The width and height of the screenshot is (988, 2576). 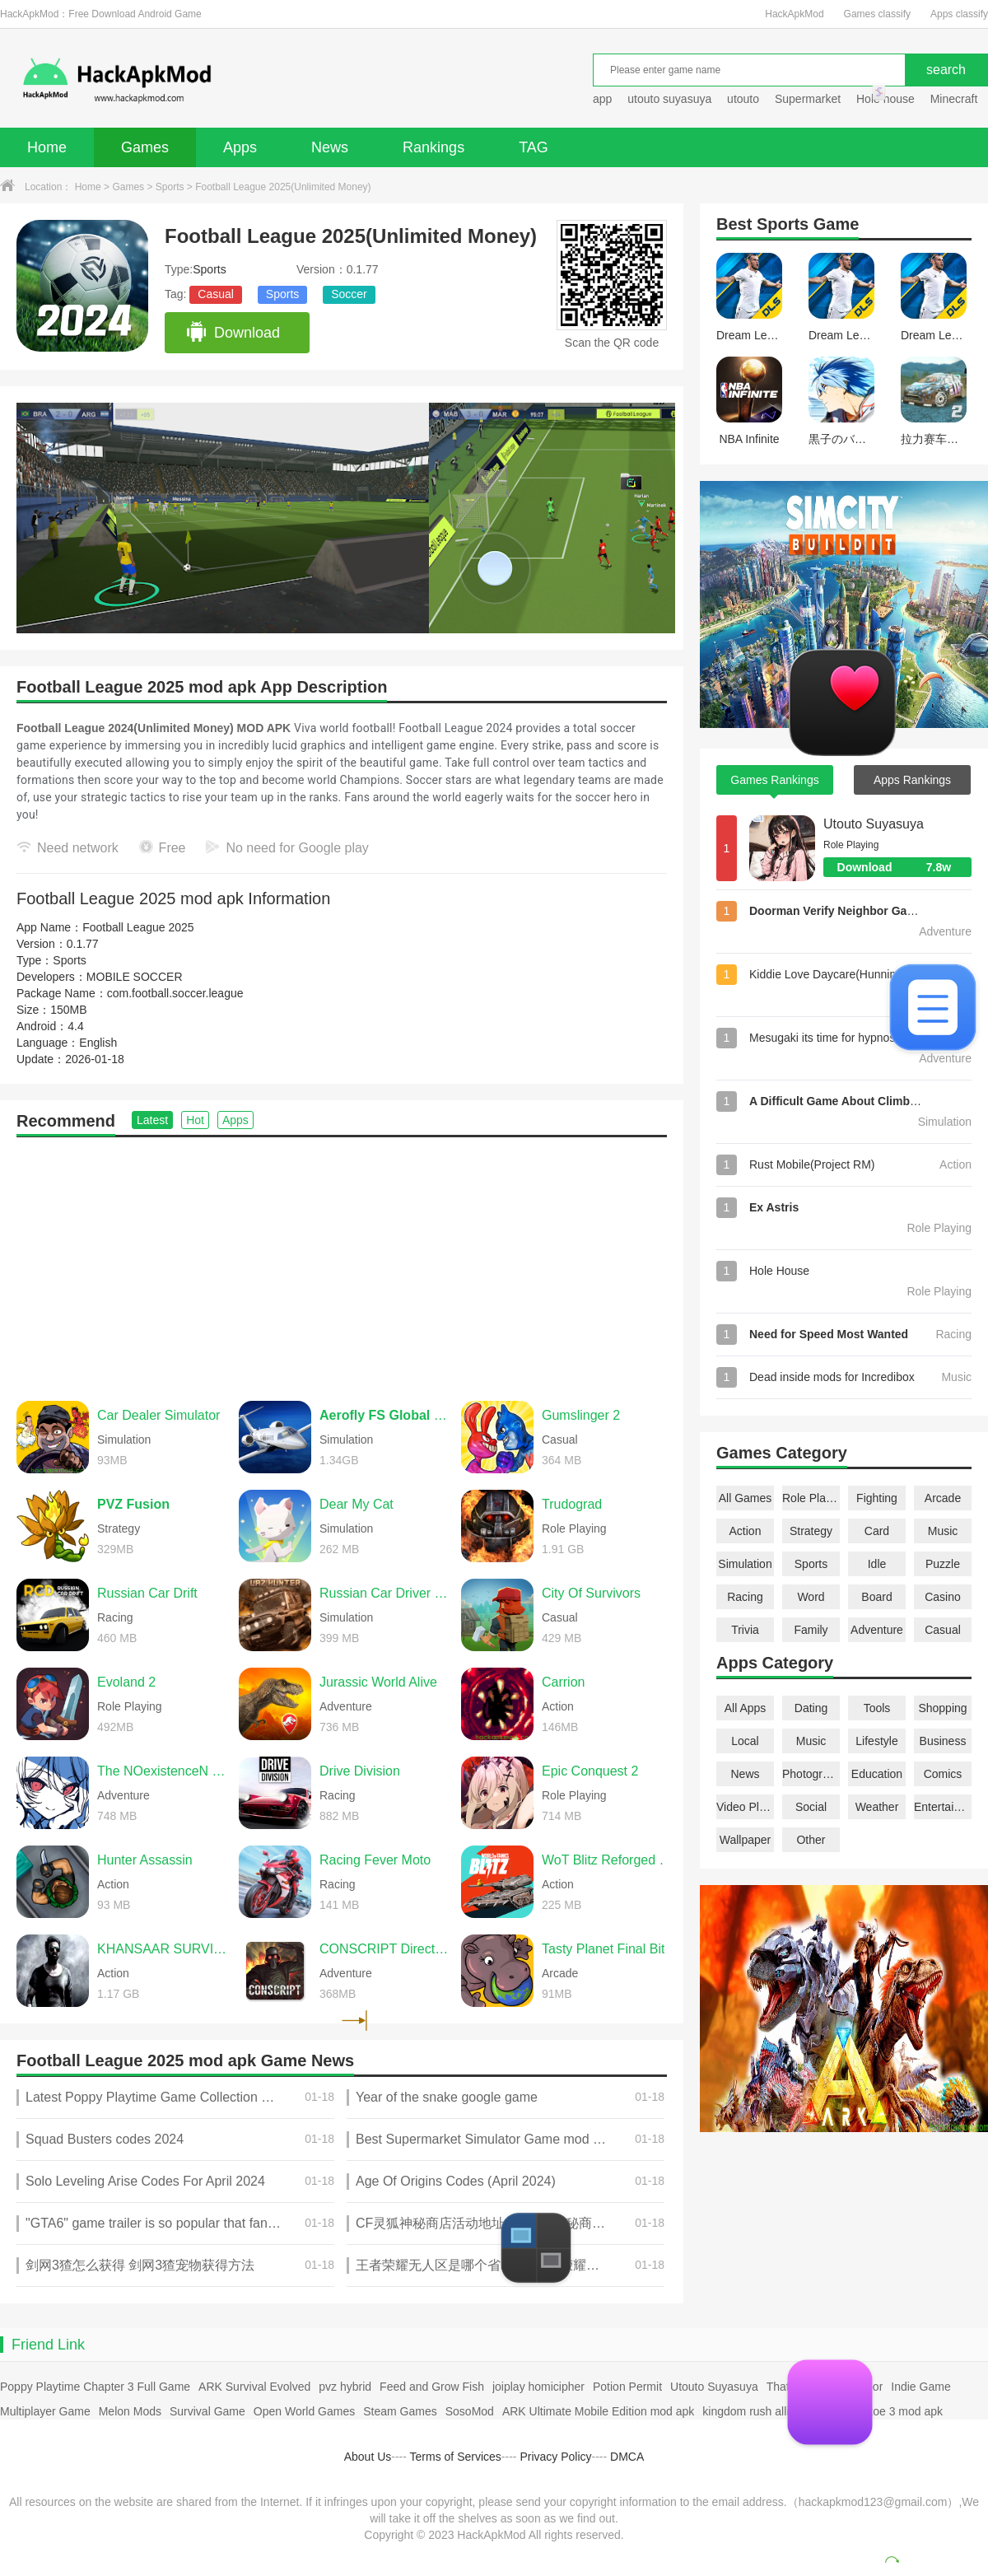 What do you see at coordinates (354, 2020) in the screenshot?
I see `go to the last item in a list or sequence` at bounding box center [354, 2020].